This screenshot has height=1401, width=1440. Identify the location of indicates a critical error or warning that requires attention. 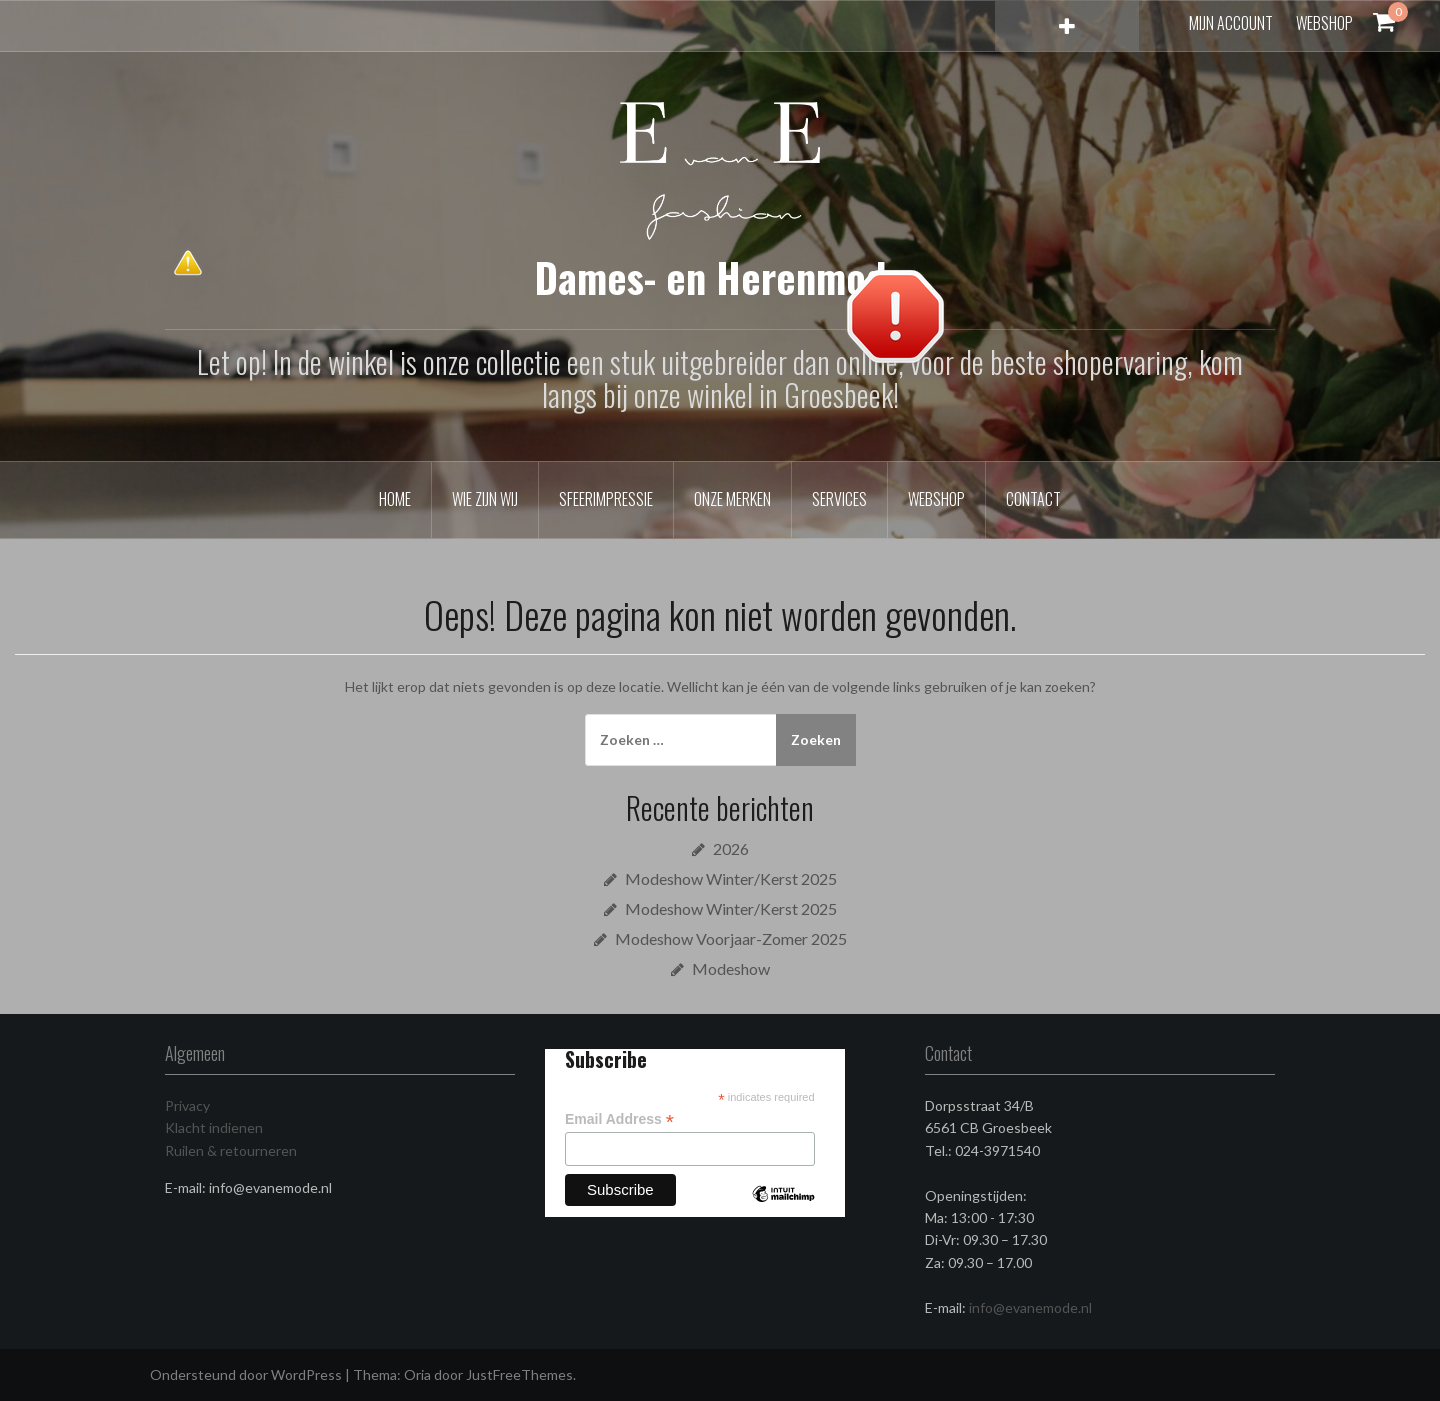
(895, 316).